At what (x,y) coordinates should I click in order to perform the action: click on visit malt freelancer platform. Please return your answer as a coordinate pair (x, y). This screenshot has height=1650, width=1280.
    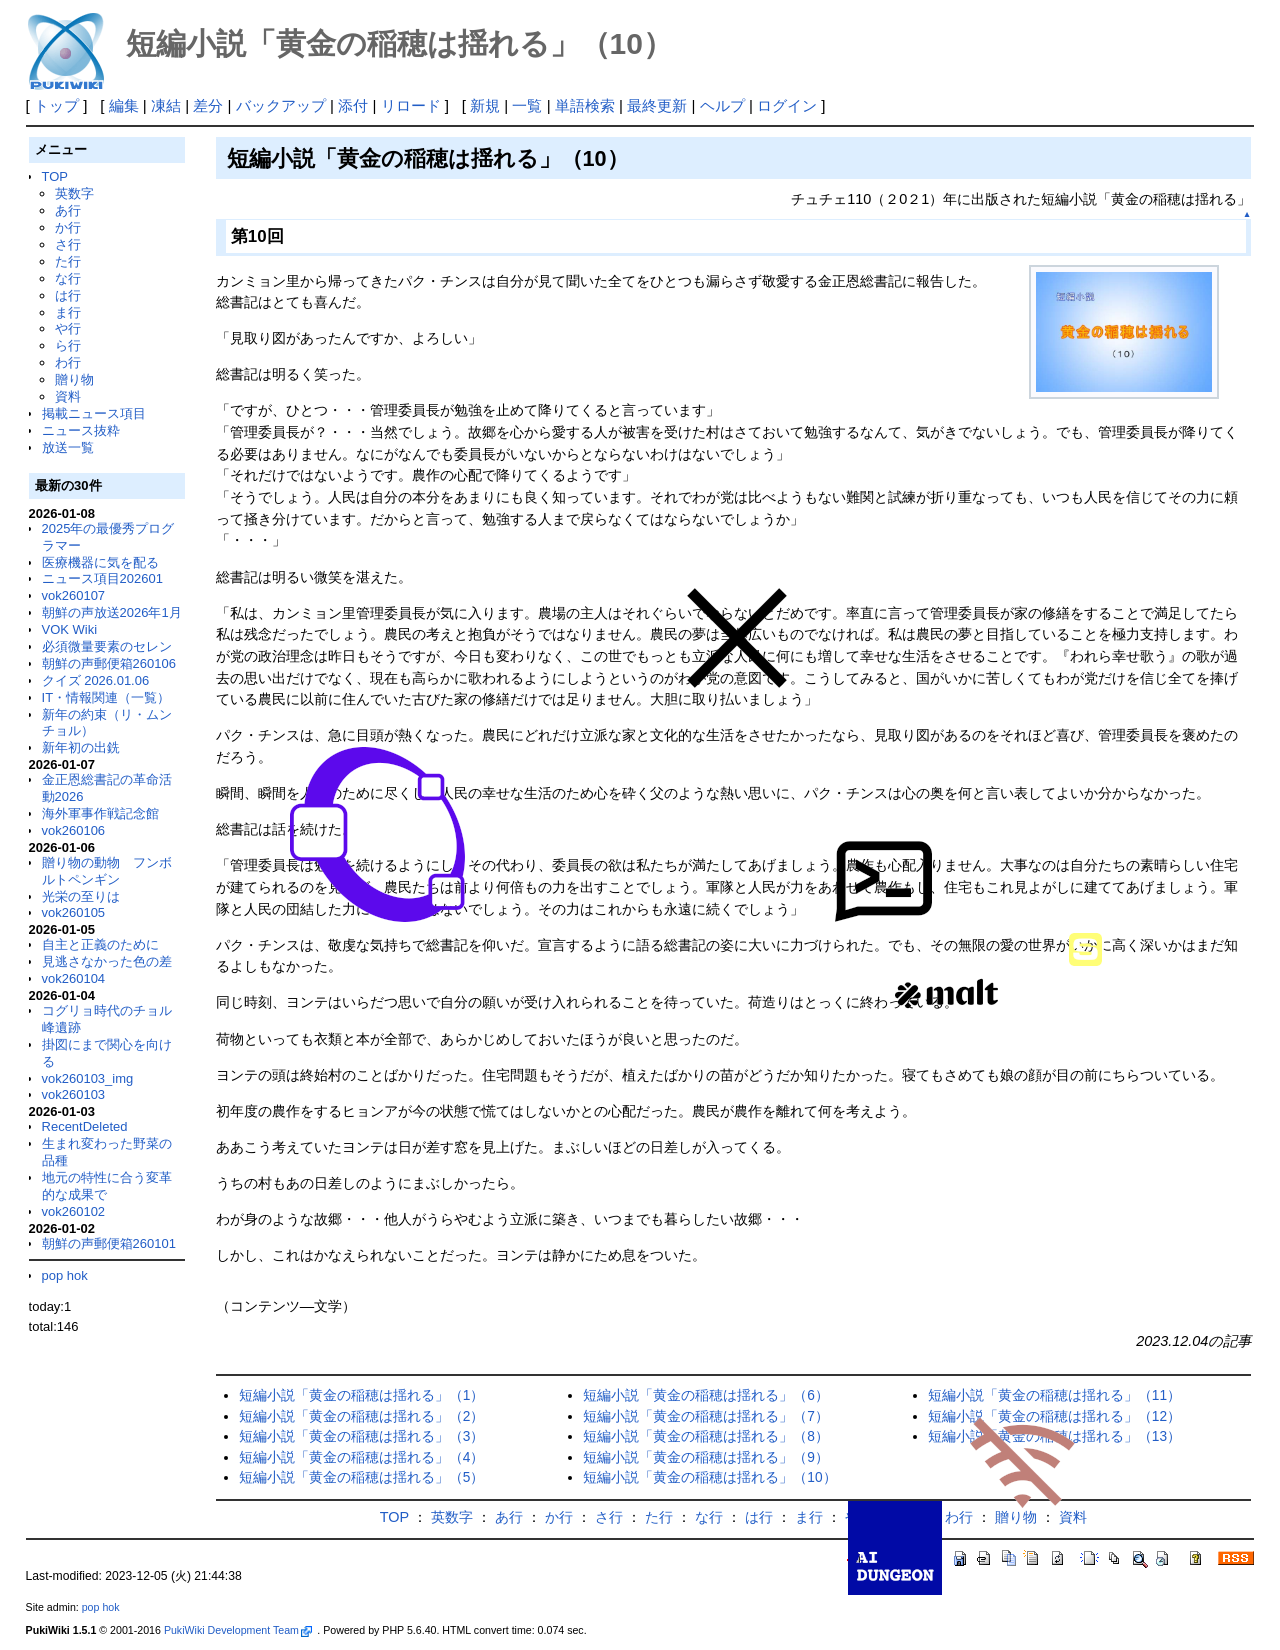
    Looking at the image, I should click on (946, 993).